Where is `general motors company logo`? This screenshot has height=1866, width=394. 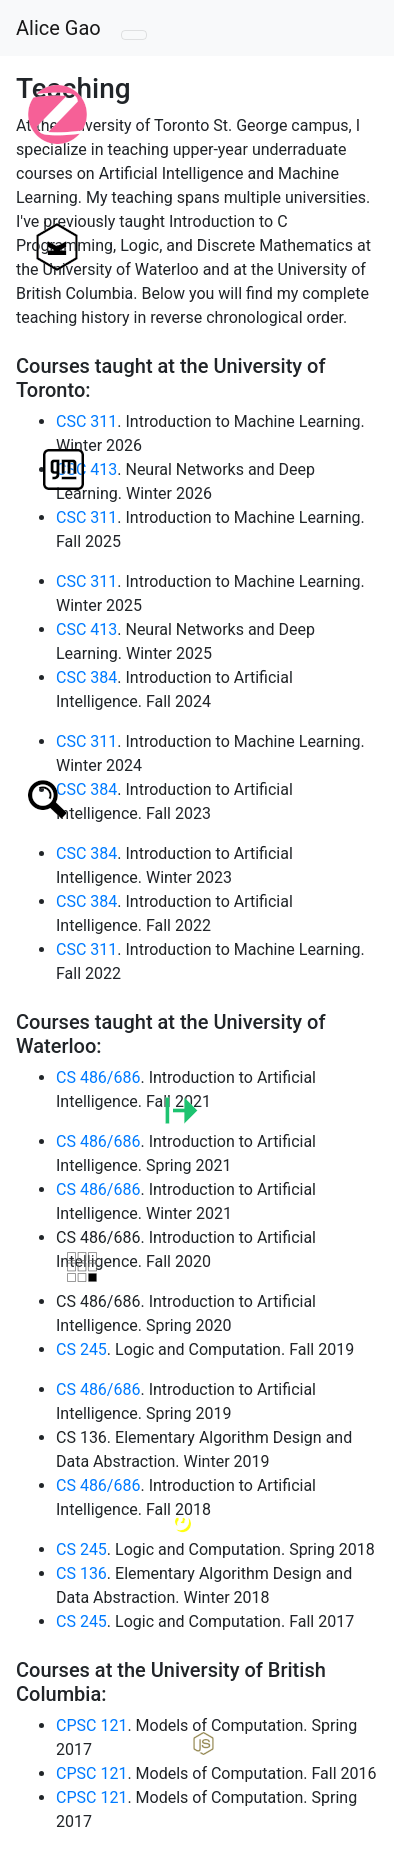 general motors company logo is located at coordinates (63, 469).